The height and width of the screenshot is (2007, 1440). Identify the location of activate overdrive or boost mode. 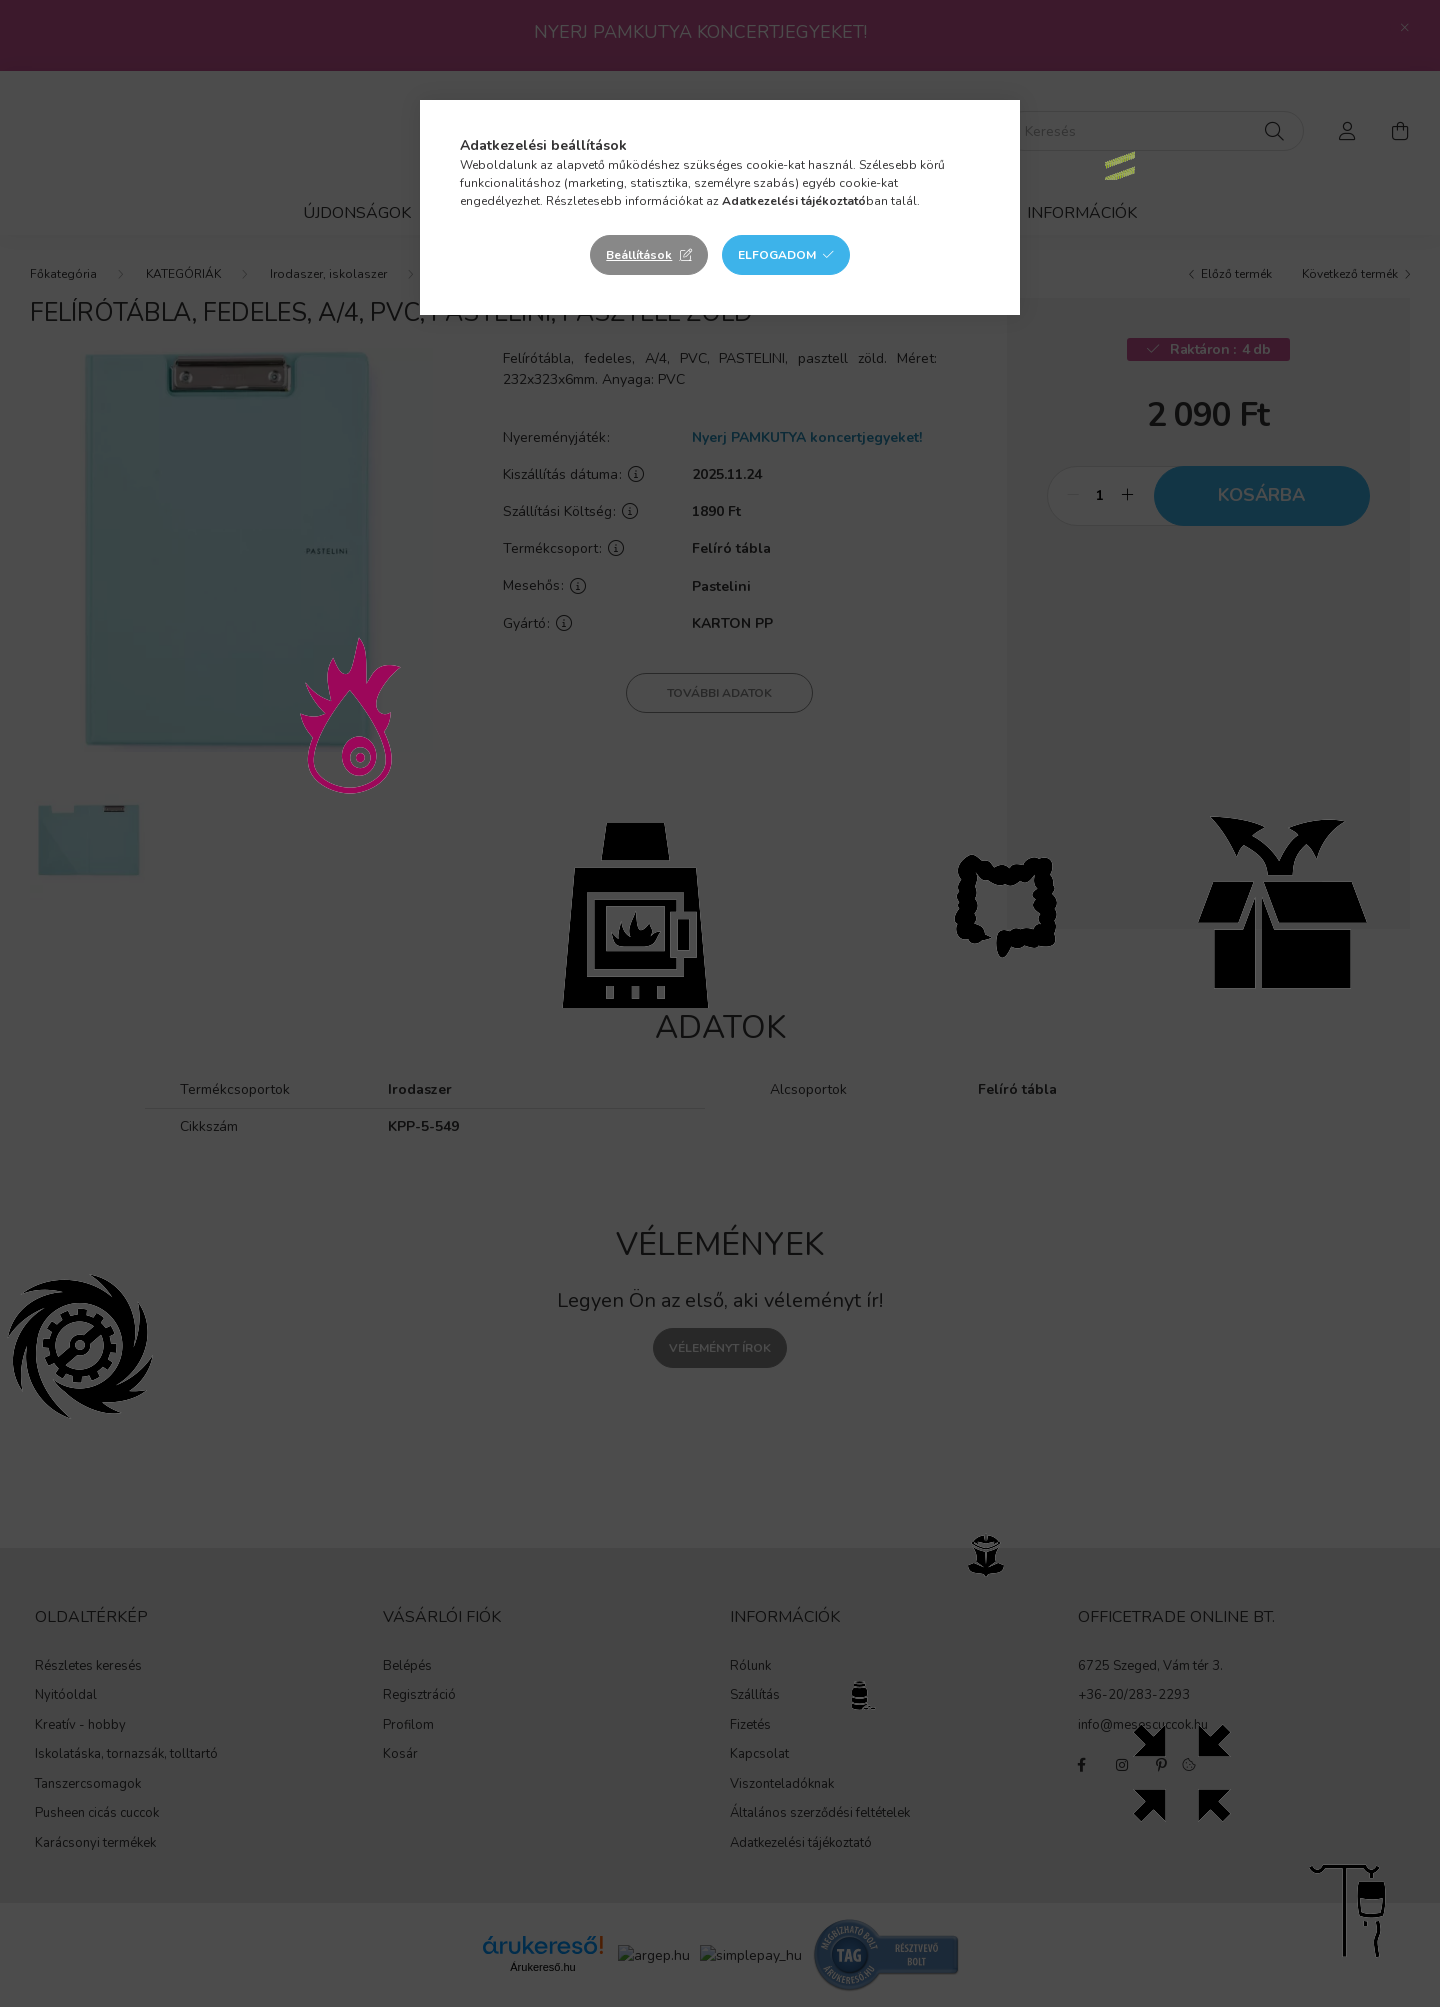
(80, 1346).